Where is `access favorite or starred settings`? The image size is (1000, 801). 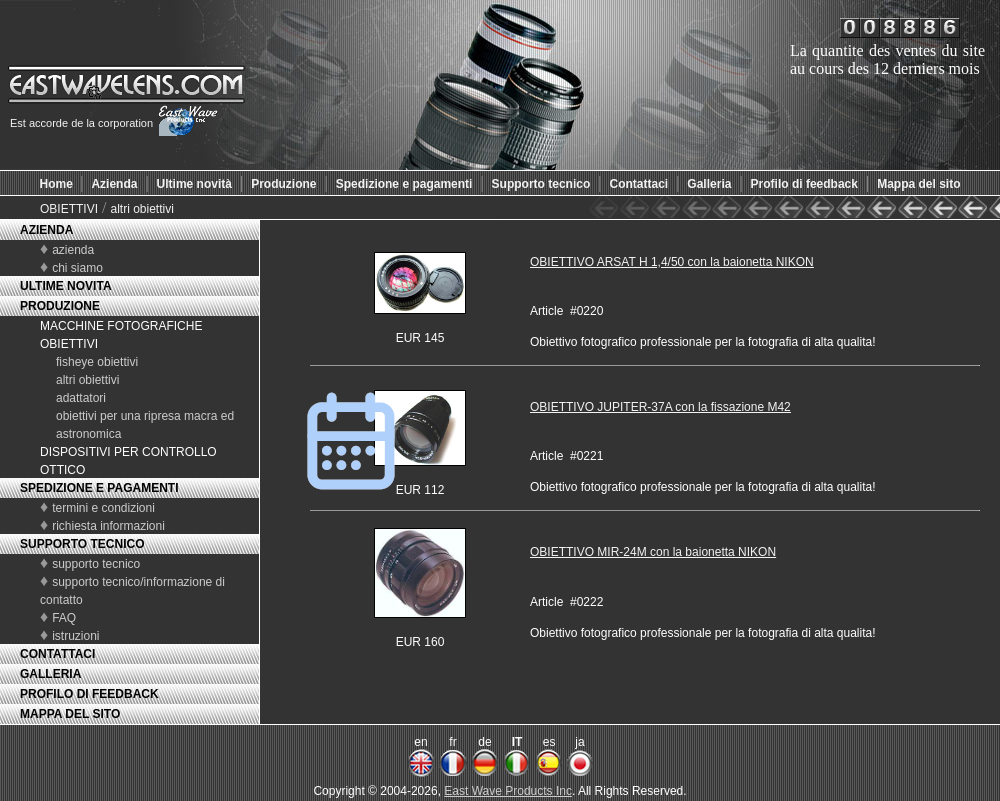
access favorite or starred settings is located at coordinates (94, 92).